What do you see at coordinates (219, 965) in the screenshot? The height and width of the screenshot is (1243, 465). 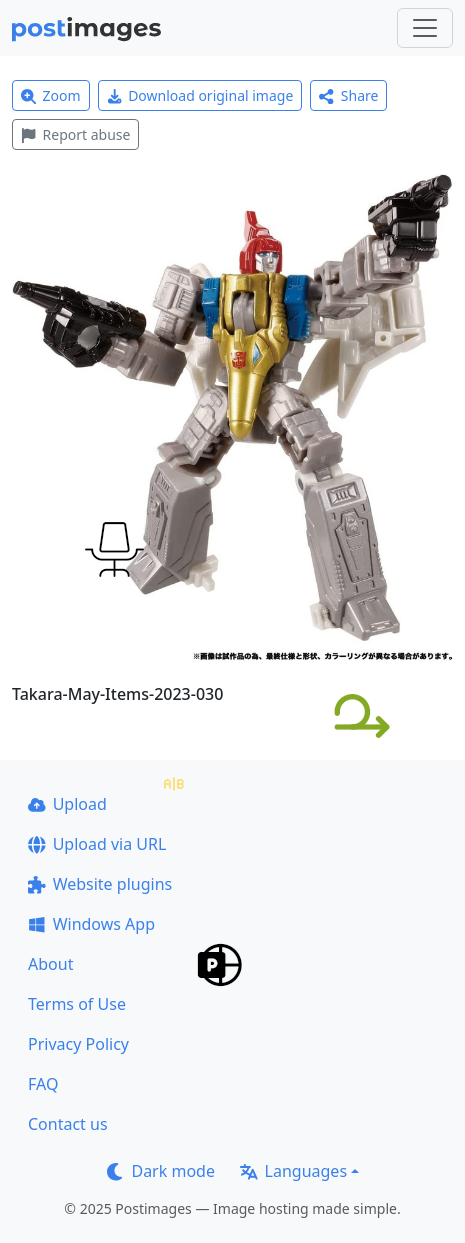 I see `open Microsoft PowerPoint` at bounding box center [219, 965].